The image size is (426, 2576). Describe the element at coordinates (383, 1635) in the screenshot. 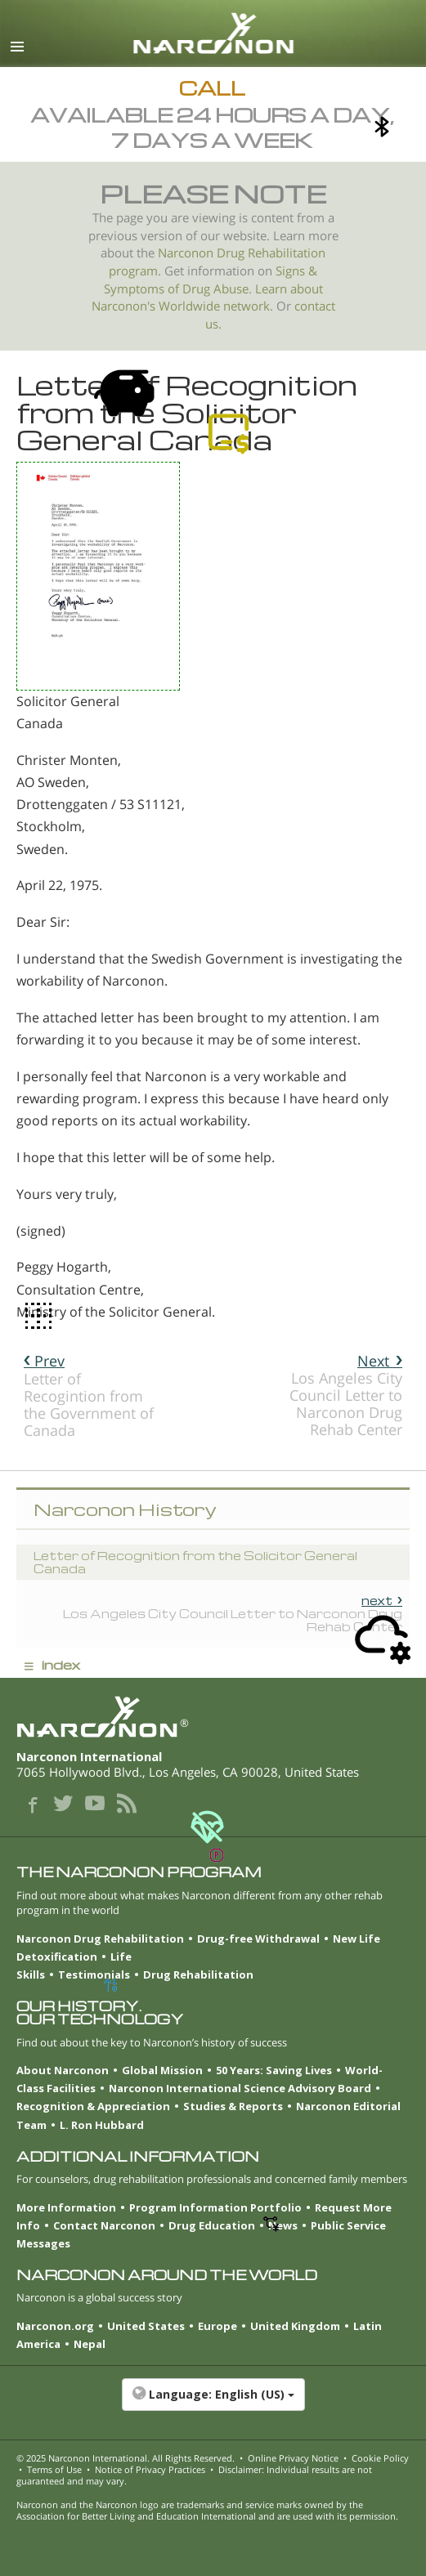

I see `access cloud service settings` at that location.